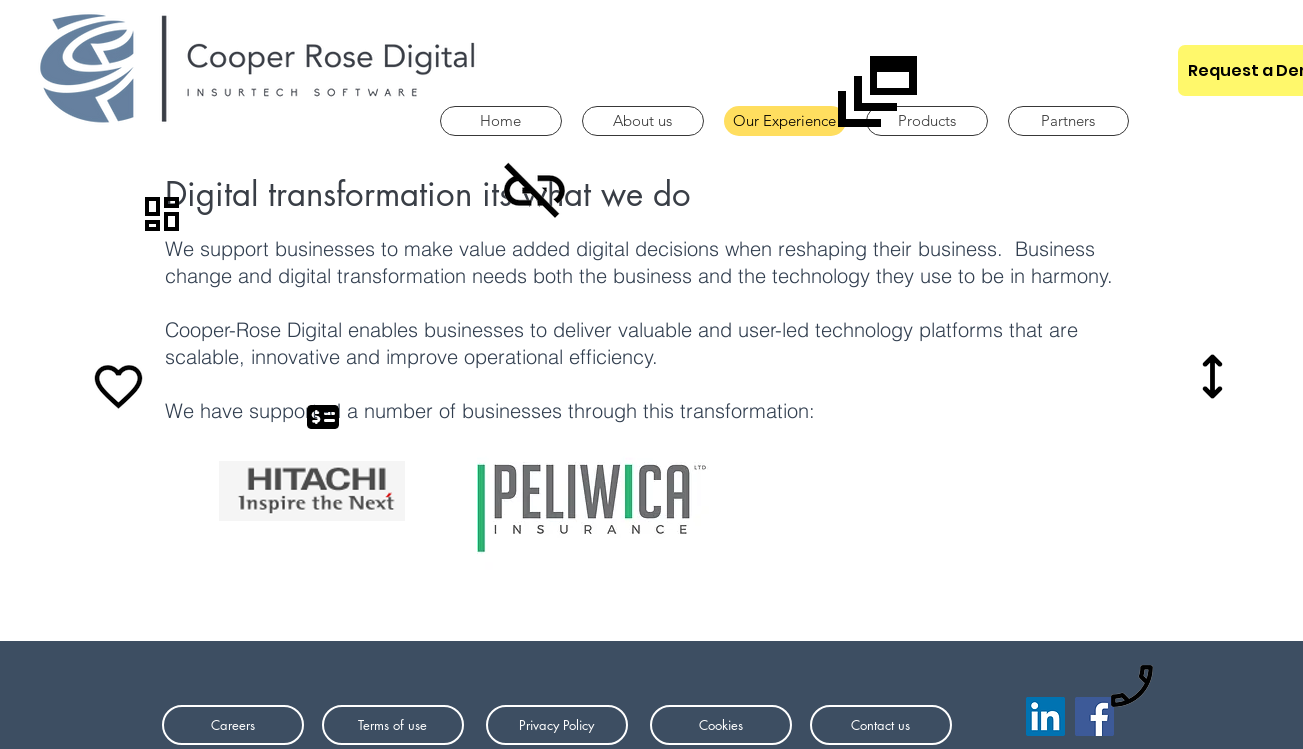 The height and width of the screenshot is (749, 1303). I want to click on view dynamic or live feed content, so click(877, 91).